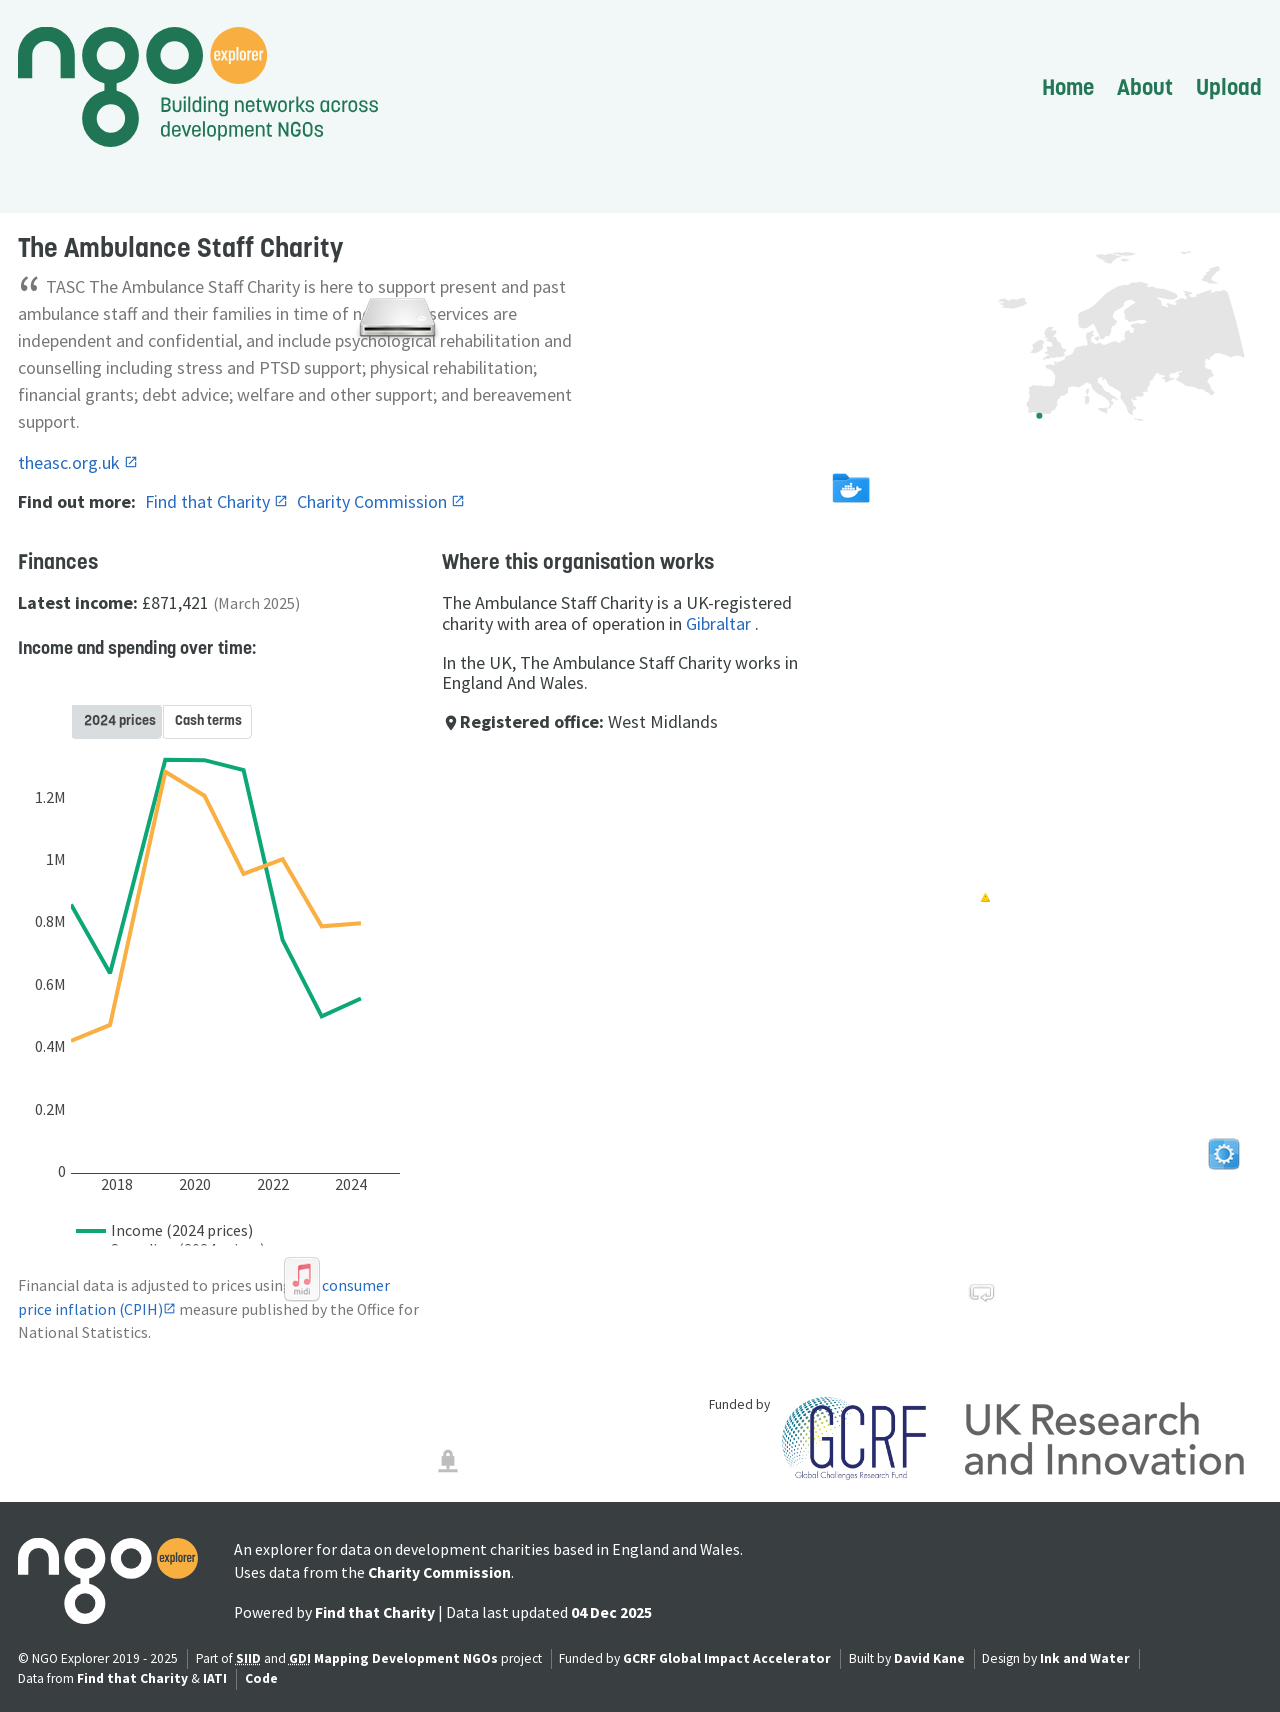  I want to click on indicates a warning or alert status, so click(980, 892).